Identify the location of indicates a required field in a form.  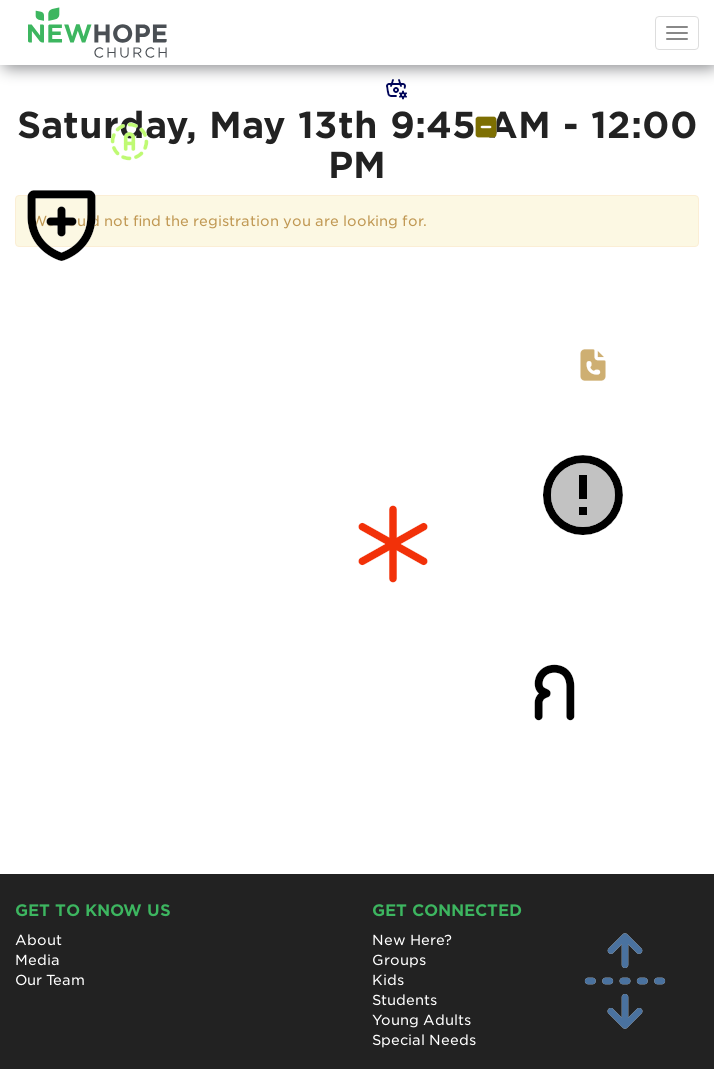
(393, 544).